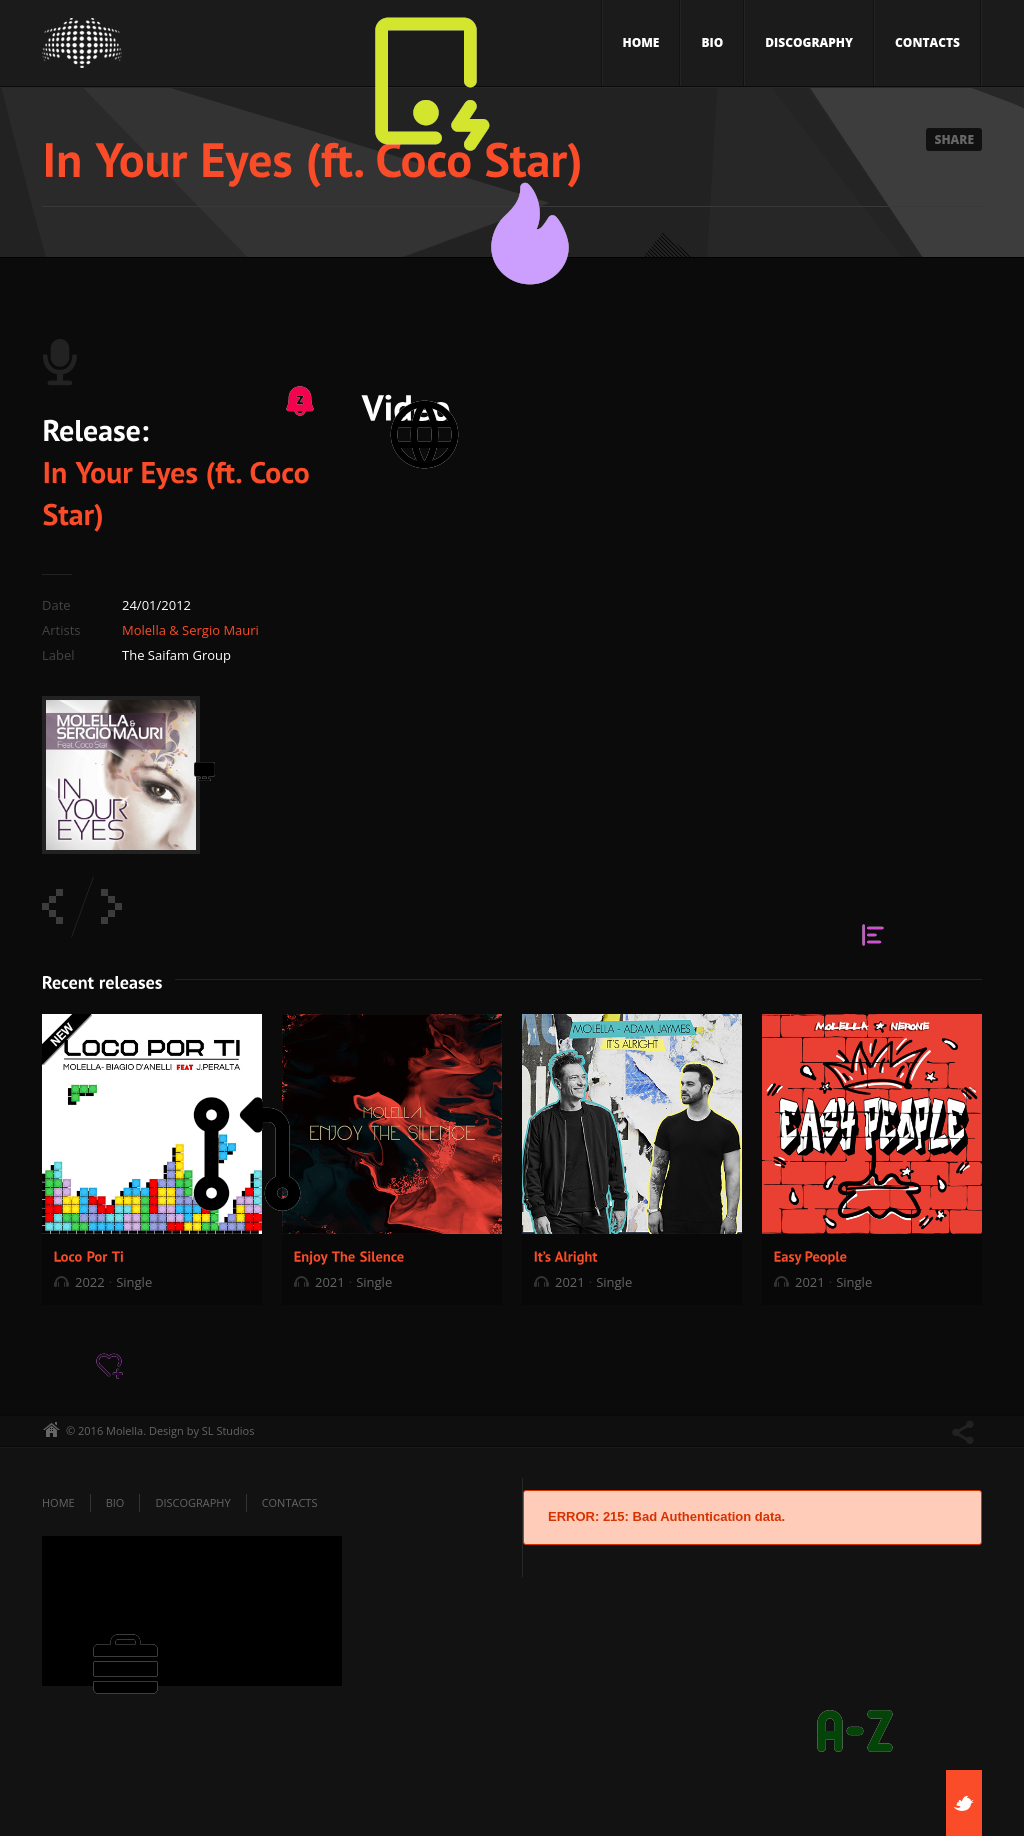 The image size is (1024, 1836). Describe the element at coordinates (300, 401) in the screenshot. I see `mute notifications or enable do not disturb mode` at that location.